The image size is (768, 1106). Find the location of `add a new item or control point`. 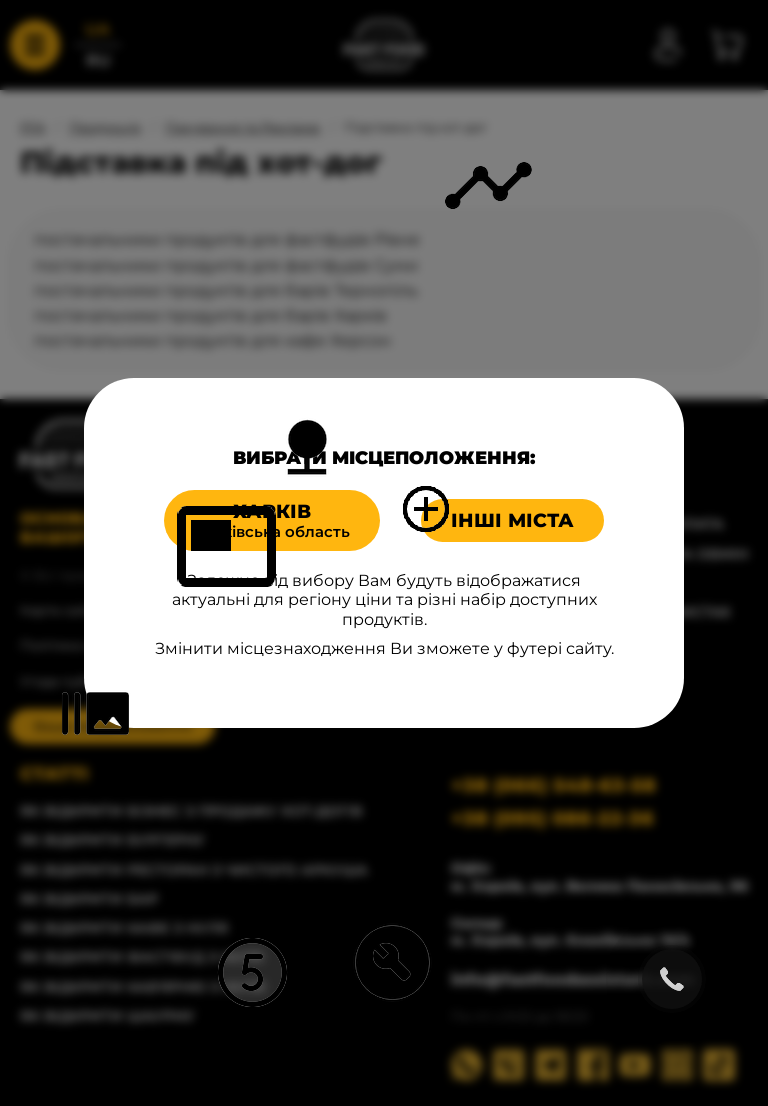

add a new item or control point is located at coordinates (426, 509).